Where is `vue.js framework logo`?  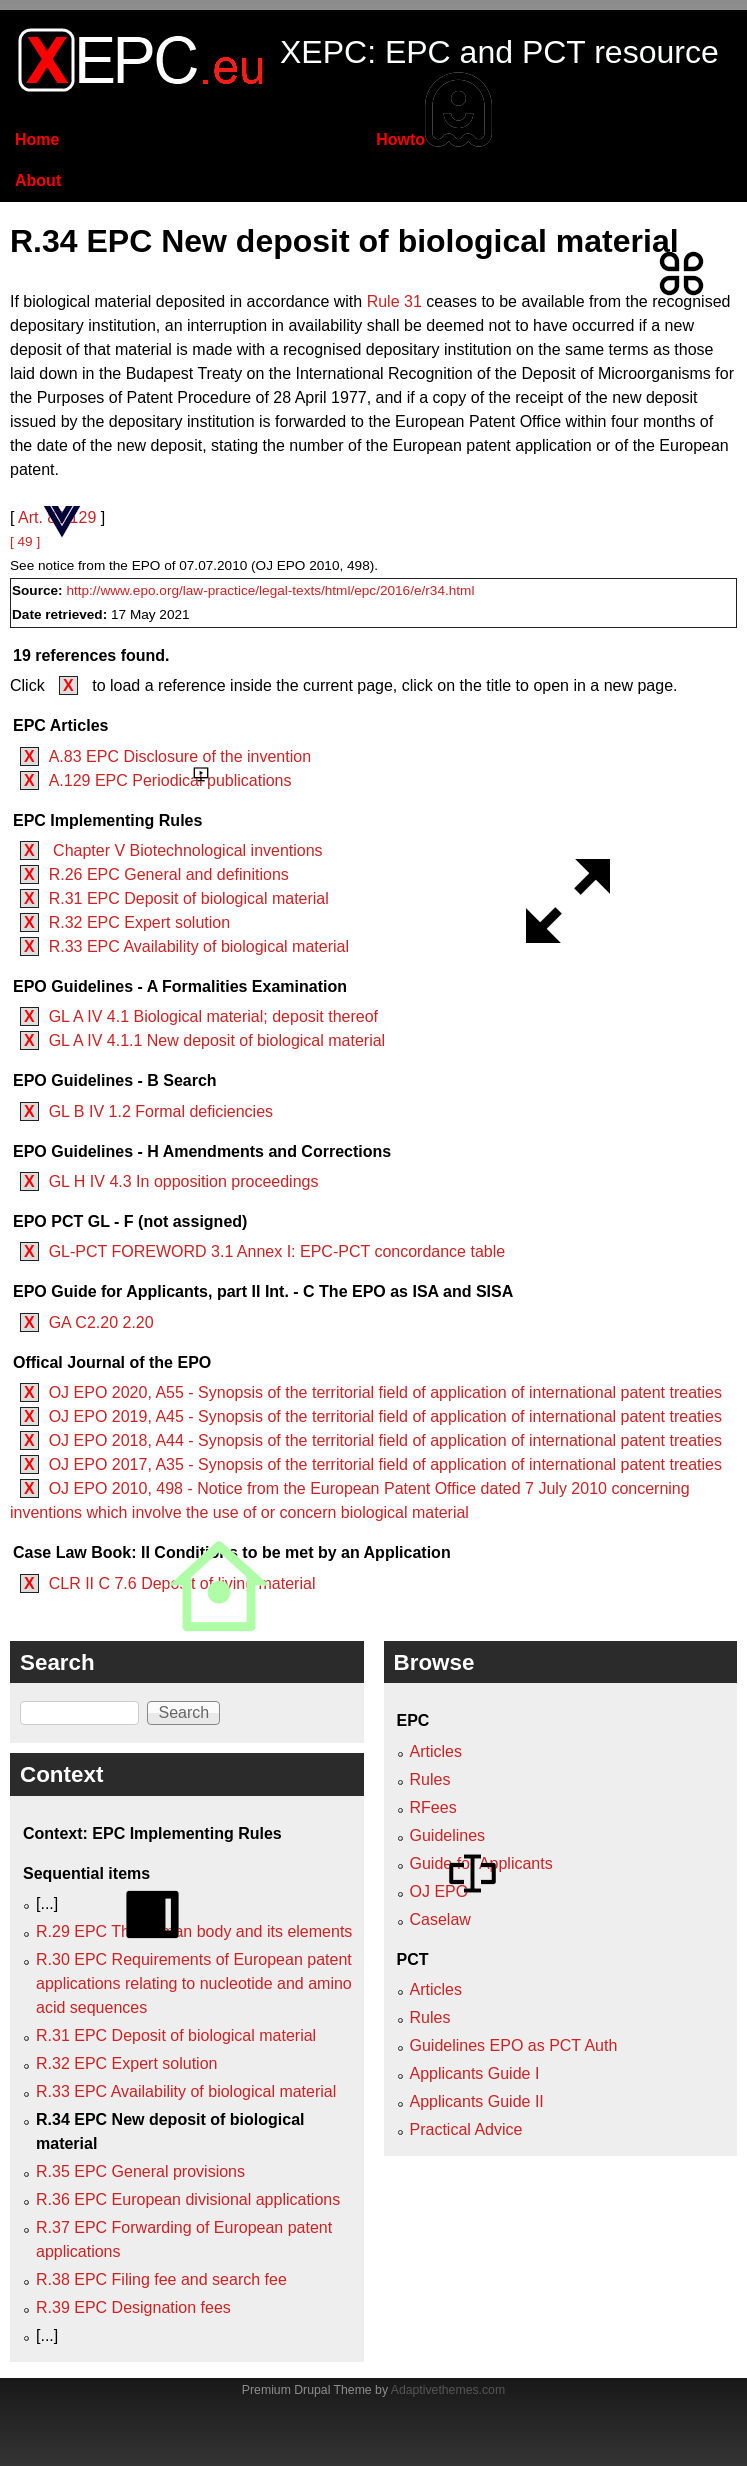
vue.js framework logo is located at coordinates (62, 521).